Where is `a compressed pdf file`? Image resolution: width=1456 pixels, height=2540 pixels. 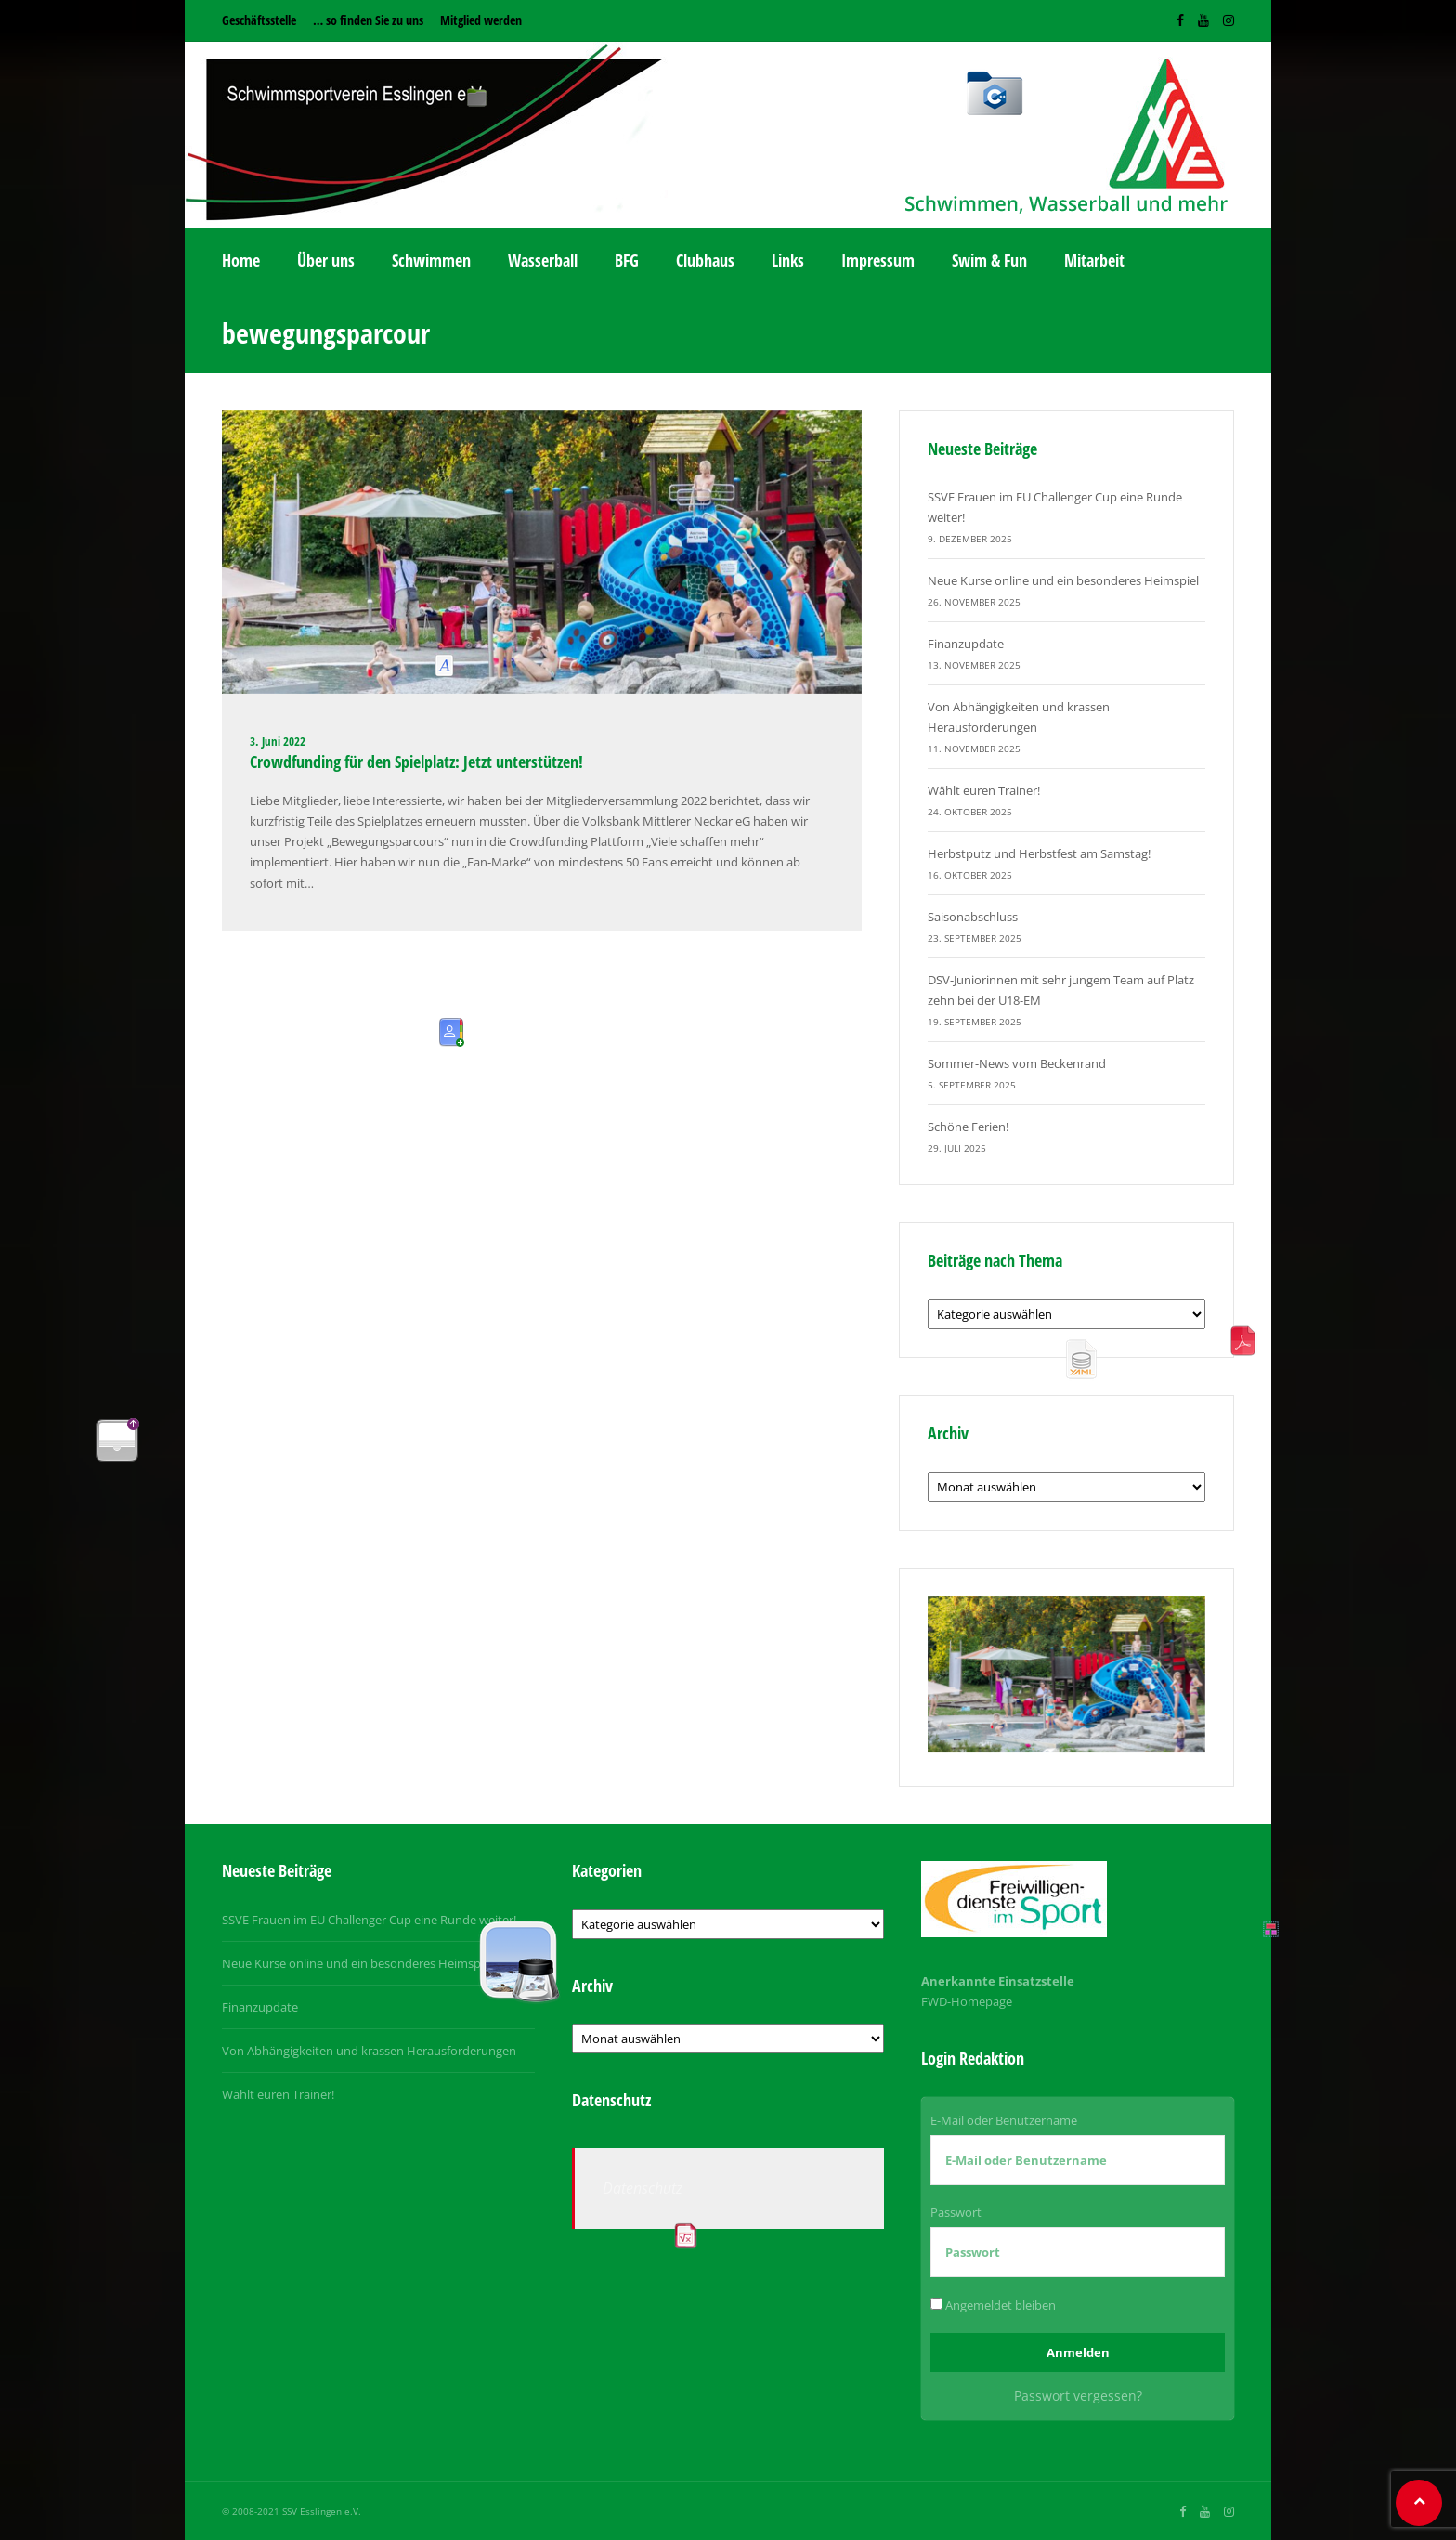 a compressed pdf file is located at coordinates (1242, 1340).